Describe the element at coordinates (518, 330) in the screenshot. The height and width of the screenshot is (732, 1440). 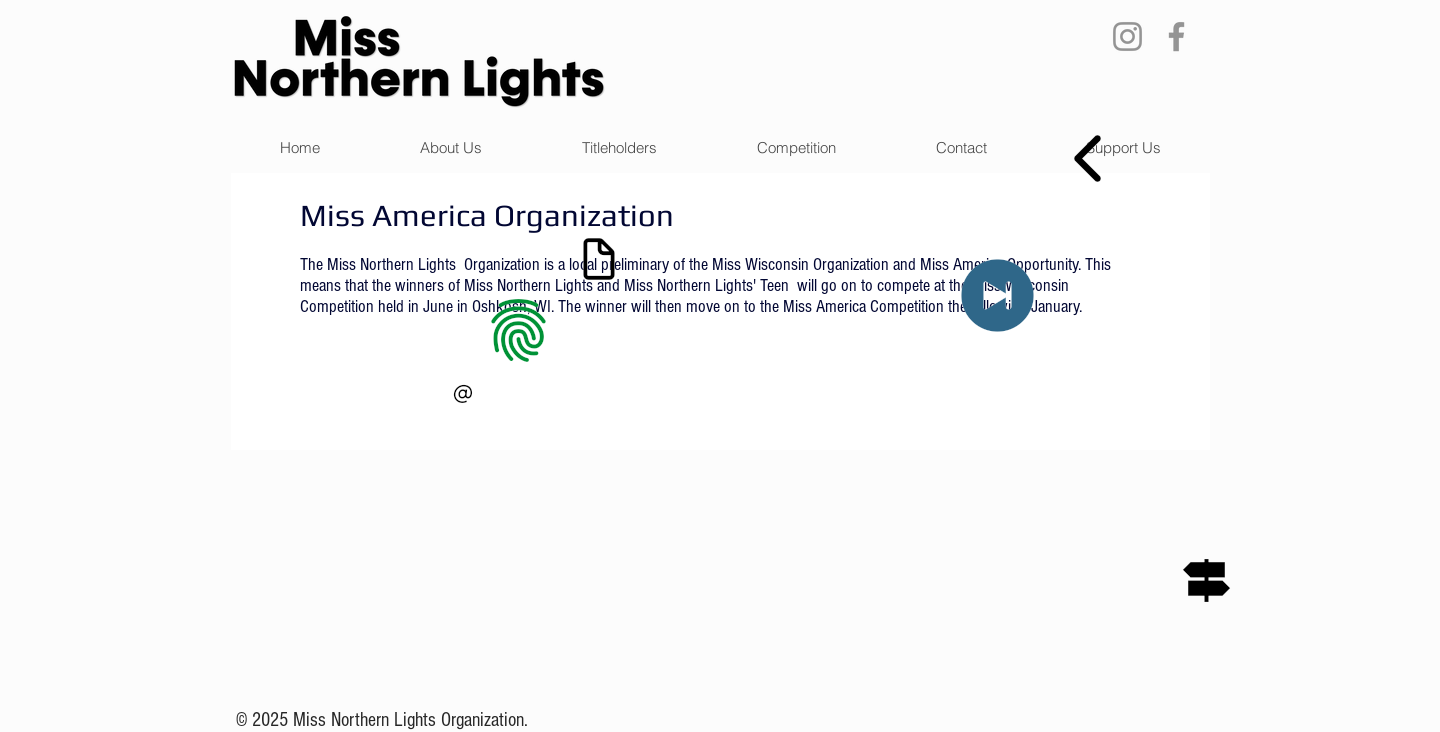
I see `authenticate with fingerprint` at that location.